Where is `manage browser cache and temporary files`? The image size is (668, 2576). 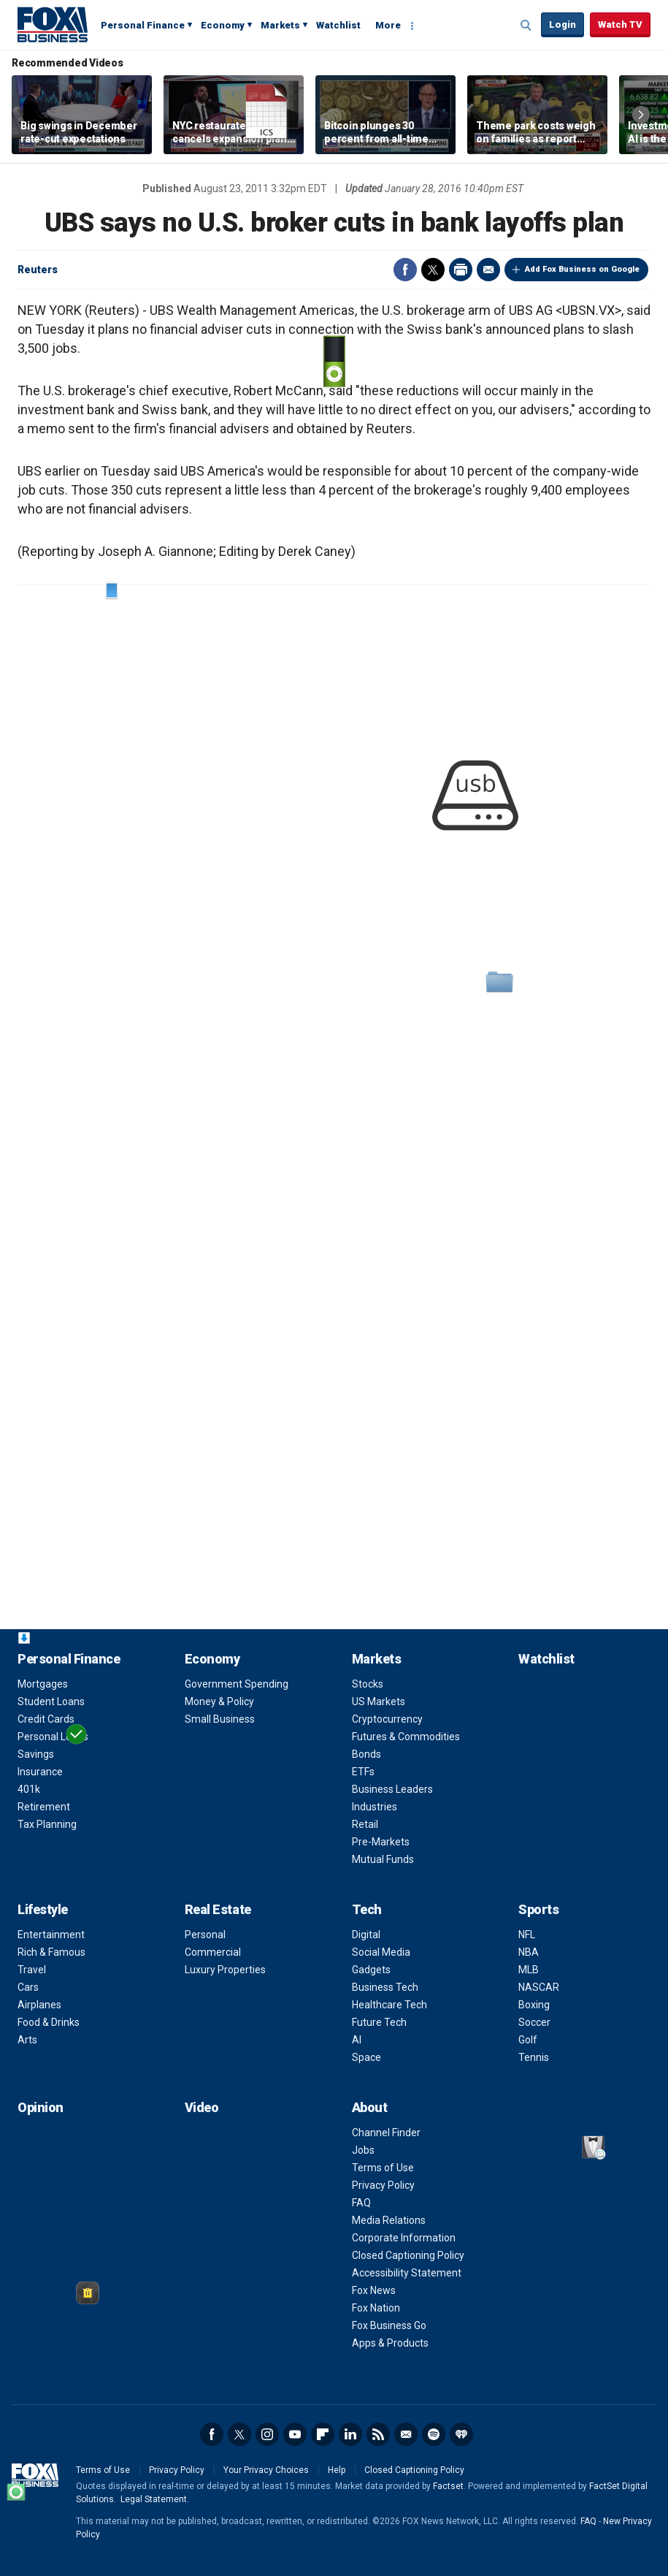 manage browser cache and temporary files is located at coordinates (88, 2293).